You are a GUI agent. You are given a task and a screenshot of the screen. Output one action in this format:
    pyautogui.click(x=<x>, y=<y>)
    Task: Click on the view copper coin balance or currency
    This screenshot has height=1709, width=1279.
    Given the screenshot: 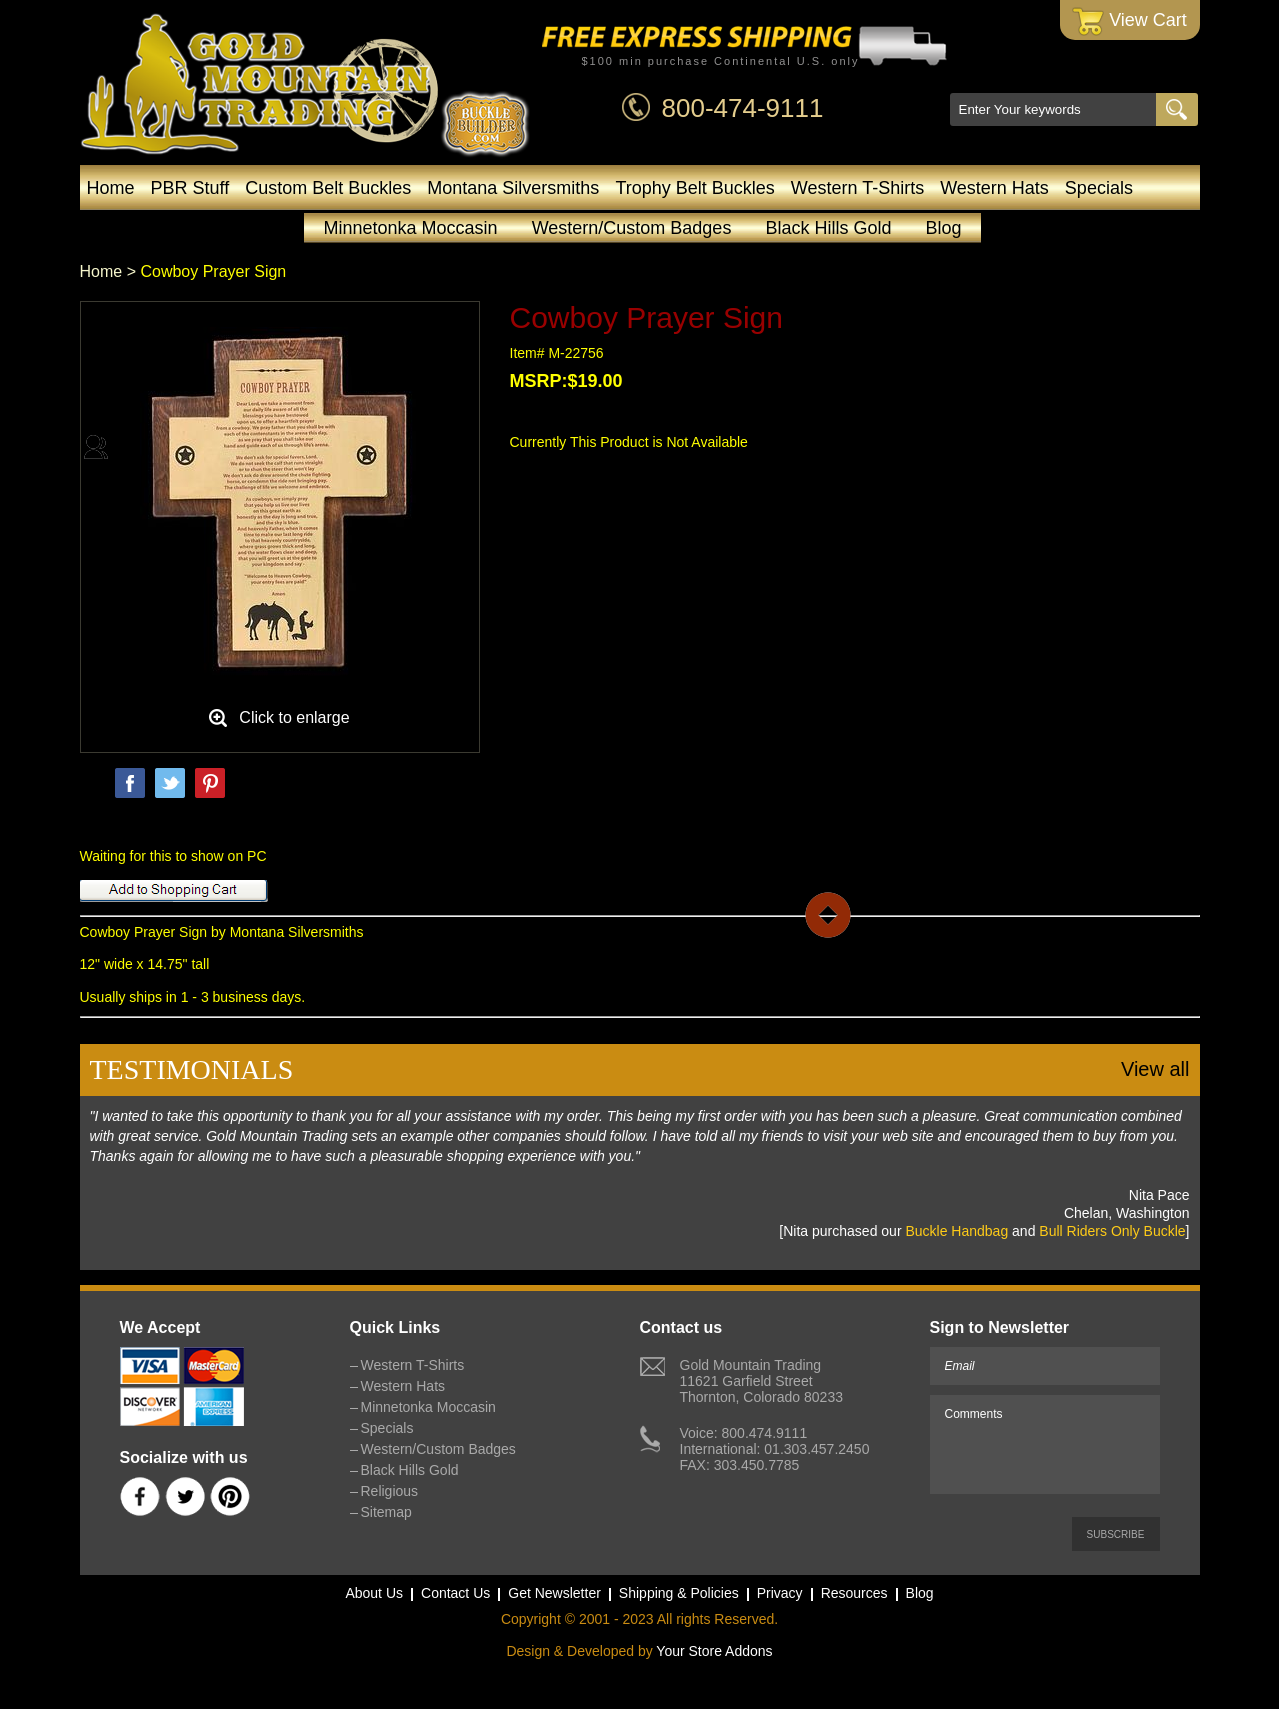 What is the action you would take?
    pyautogui.click(x=828, y=915)
    